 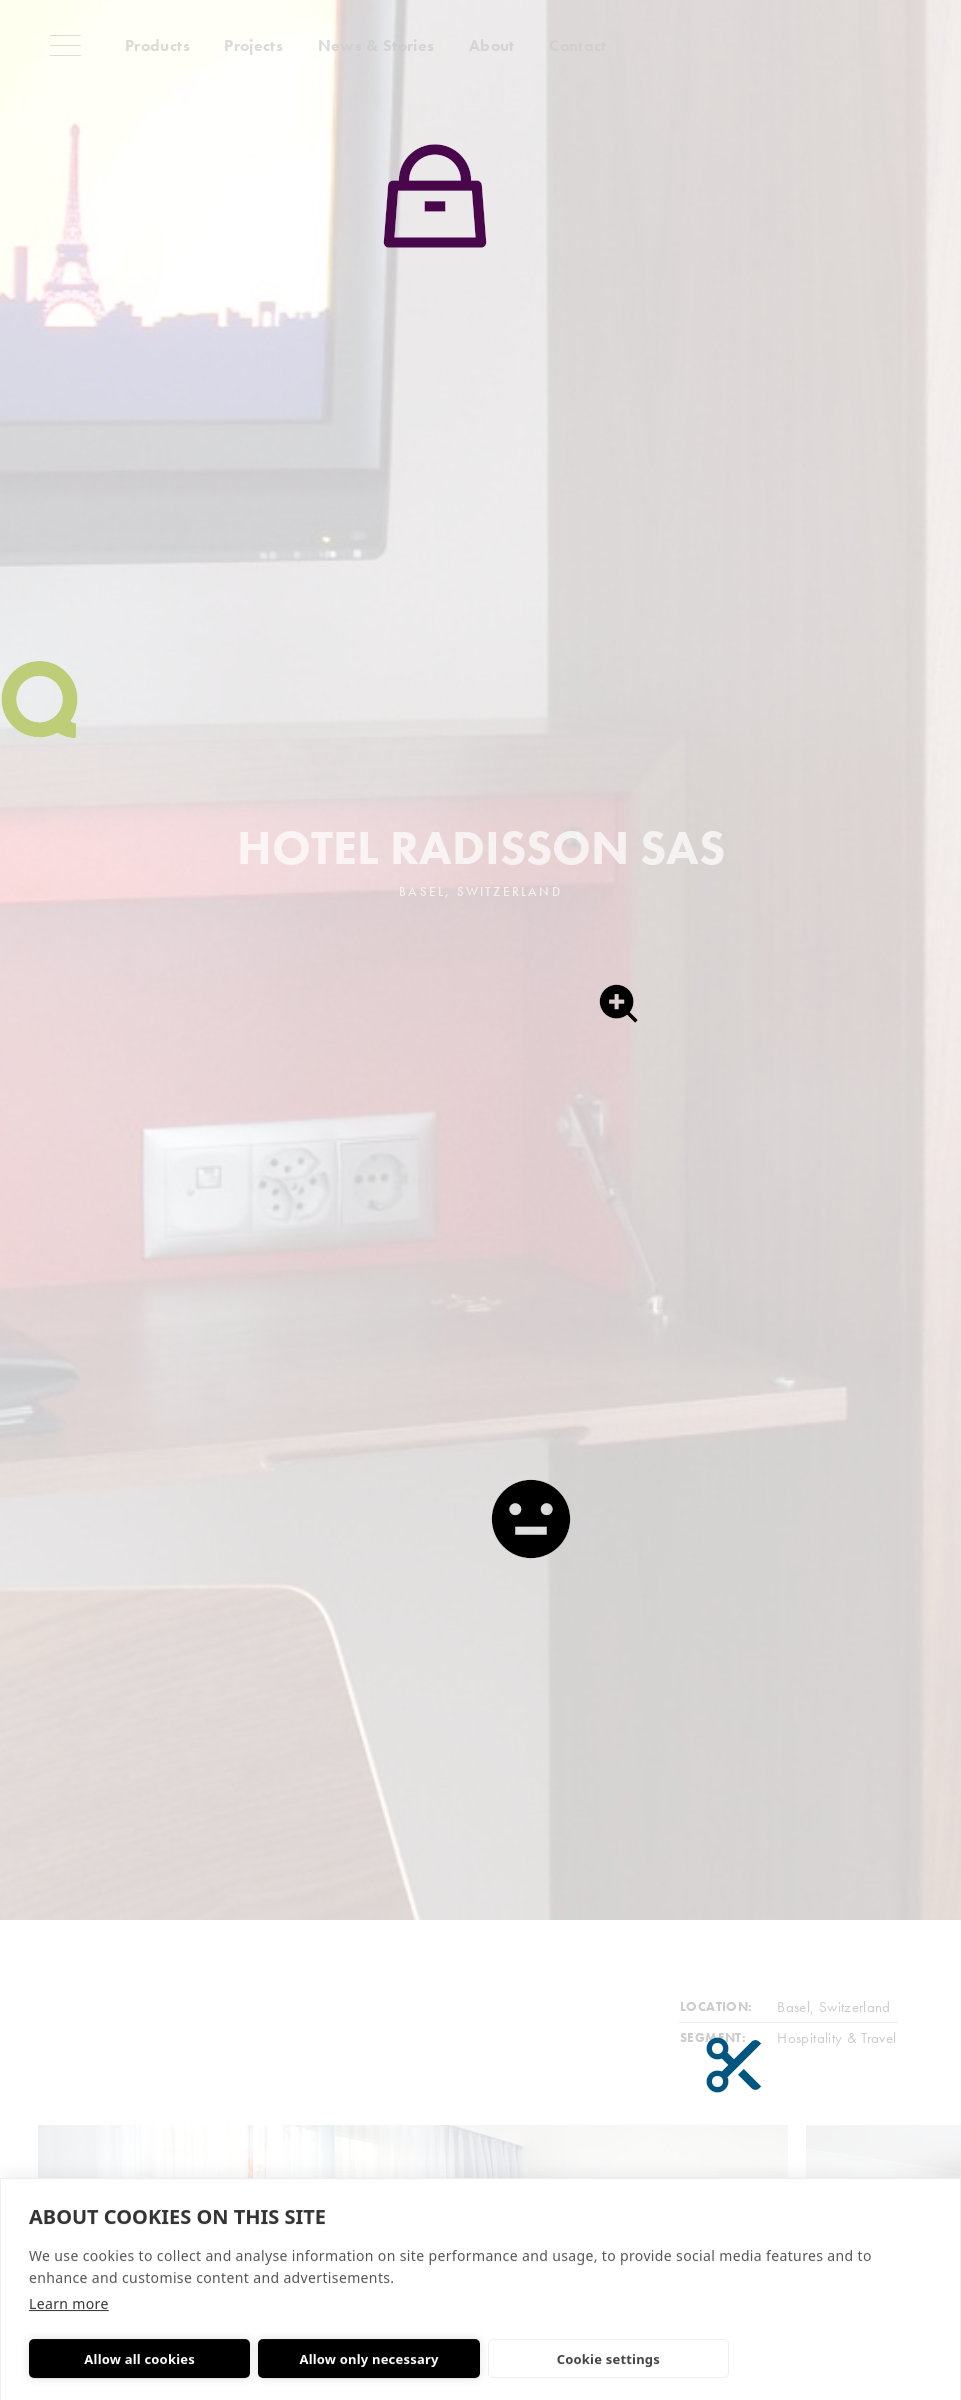 I want to click on zoom in on content, so click(x=618, y=1003).